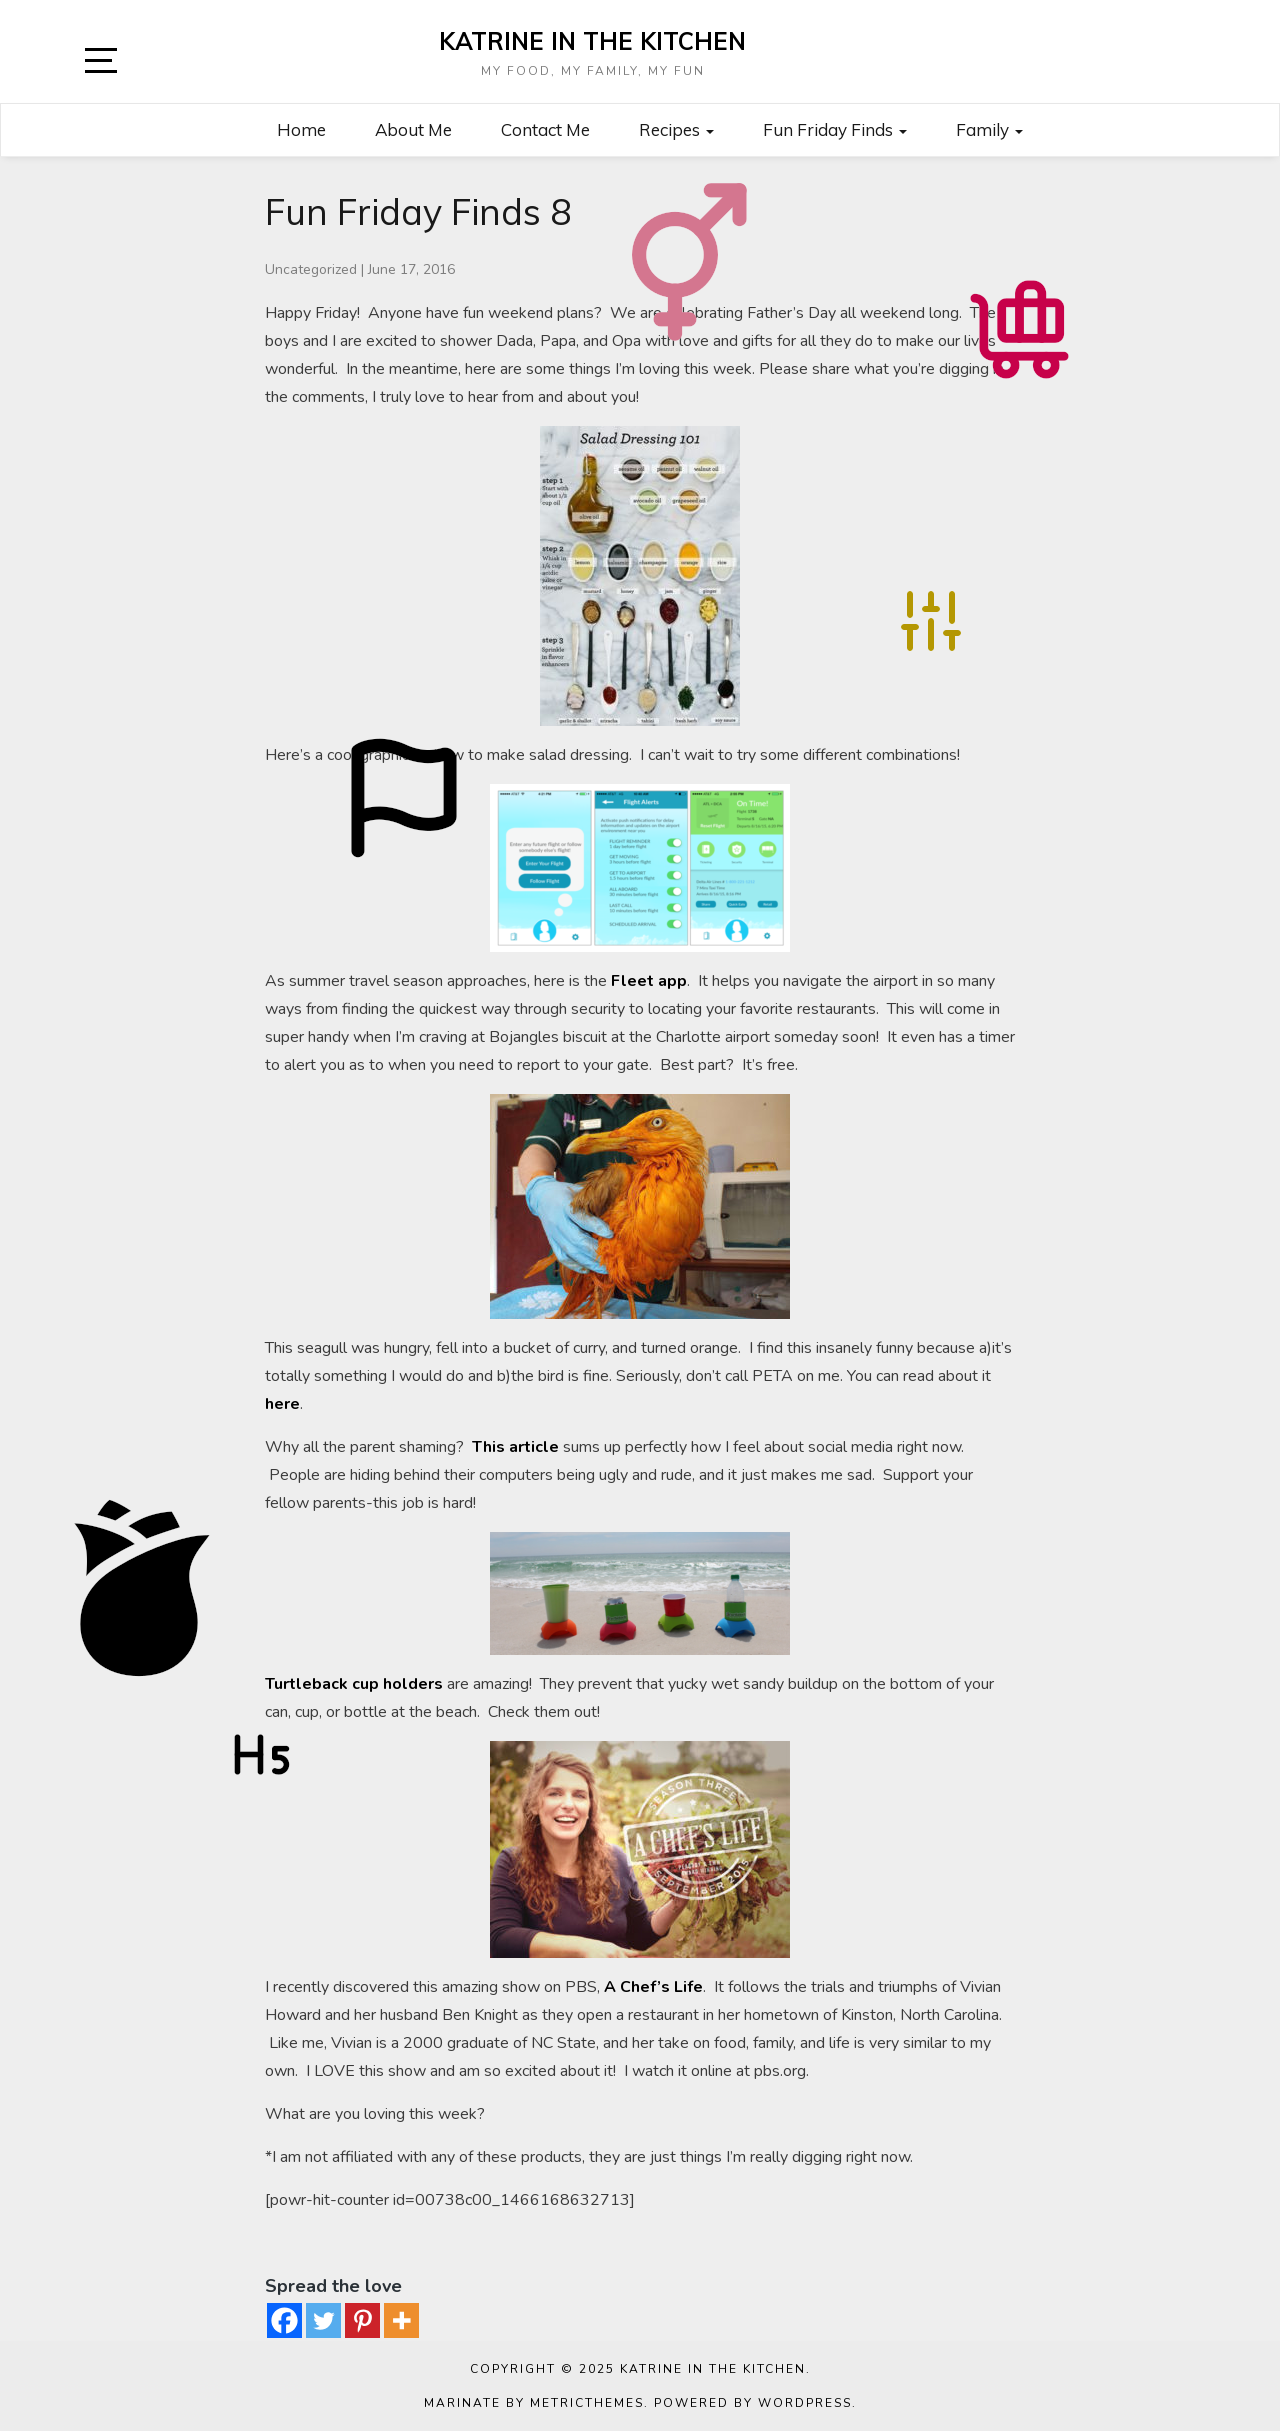 The width and height of the screenshot is (1280, 2431). What do you see at coordinates (931, 621) in the screenshot?
I see `adjust settings or preferences` at bounding box center [931, 621].